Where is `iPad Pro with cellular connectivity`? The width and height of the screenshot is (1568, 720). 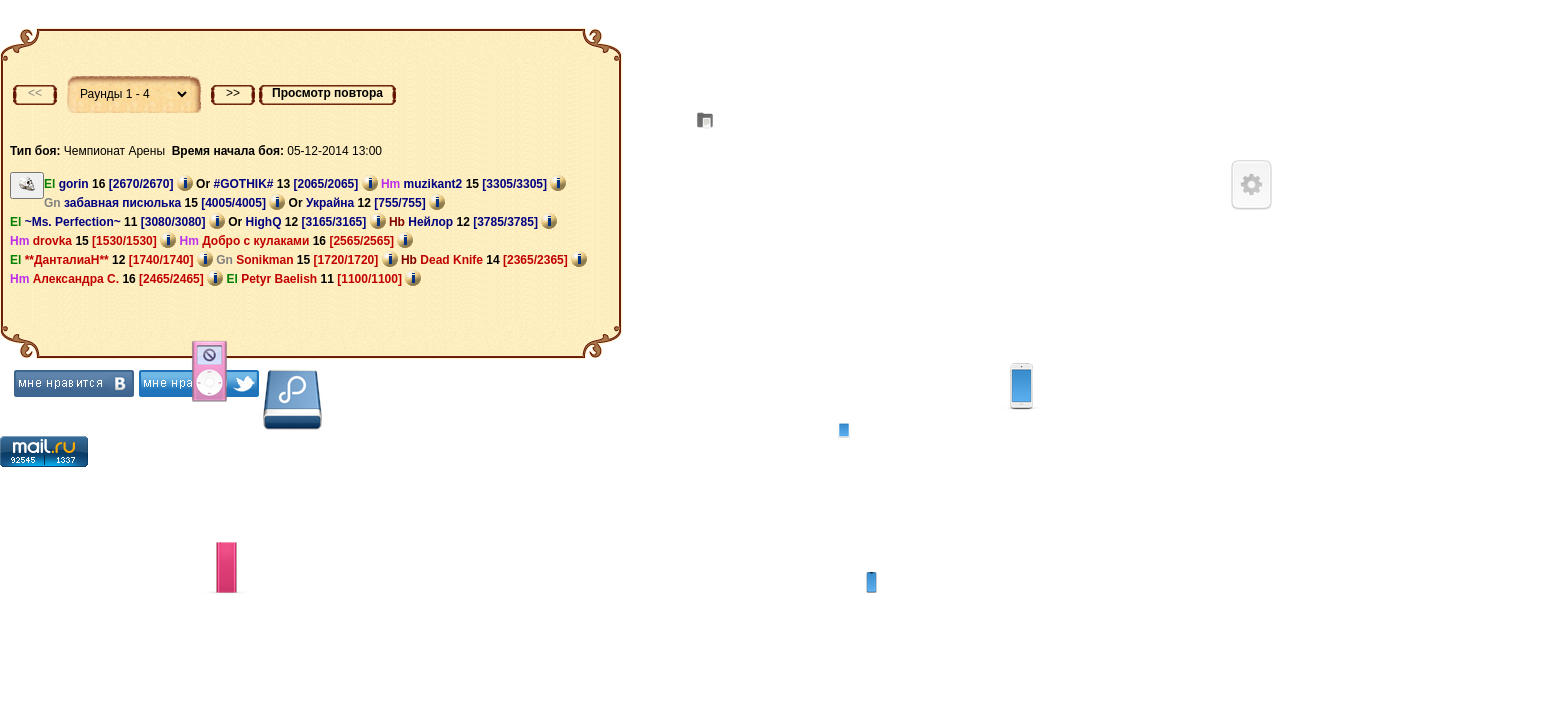
iPad Pro with cellular connectivity is located at coordinates (844, 430).